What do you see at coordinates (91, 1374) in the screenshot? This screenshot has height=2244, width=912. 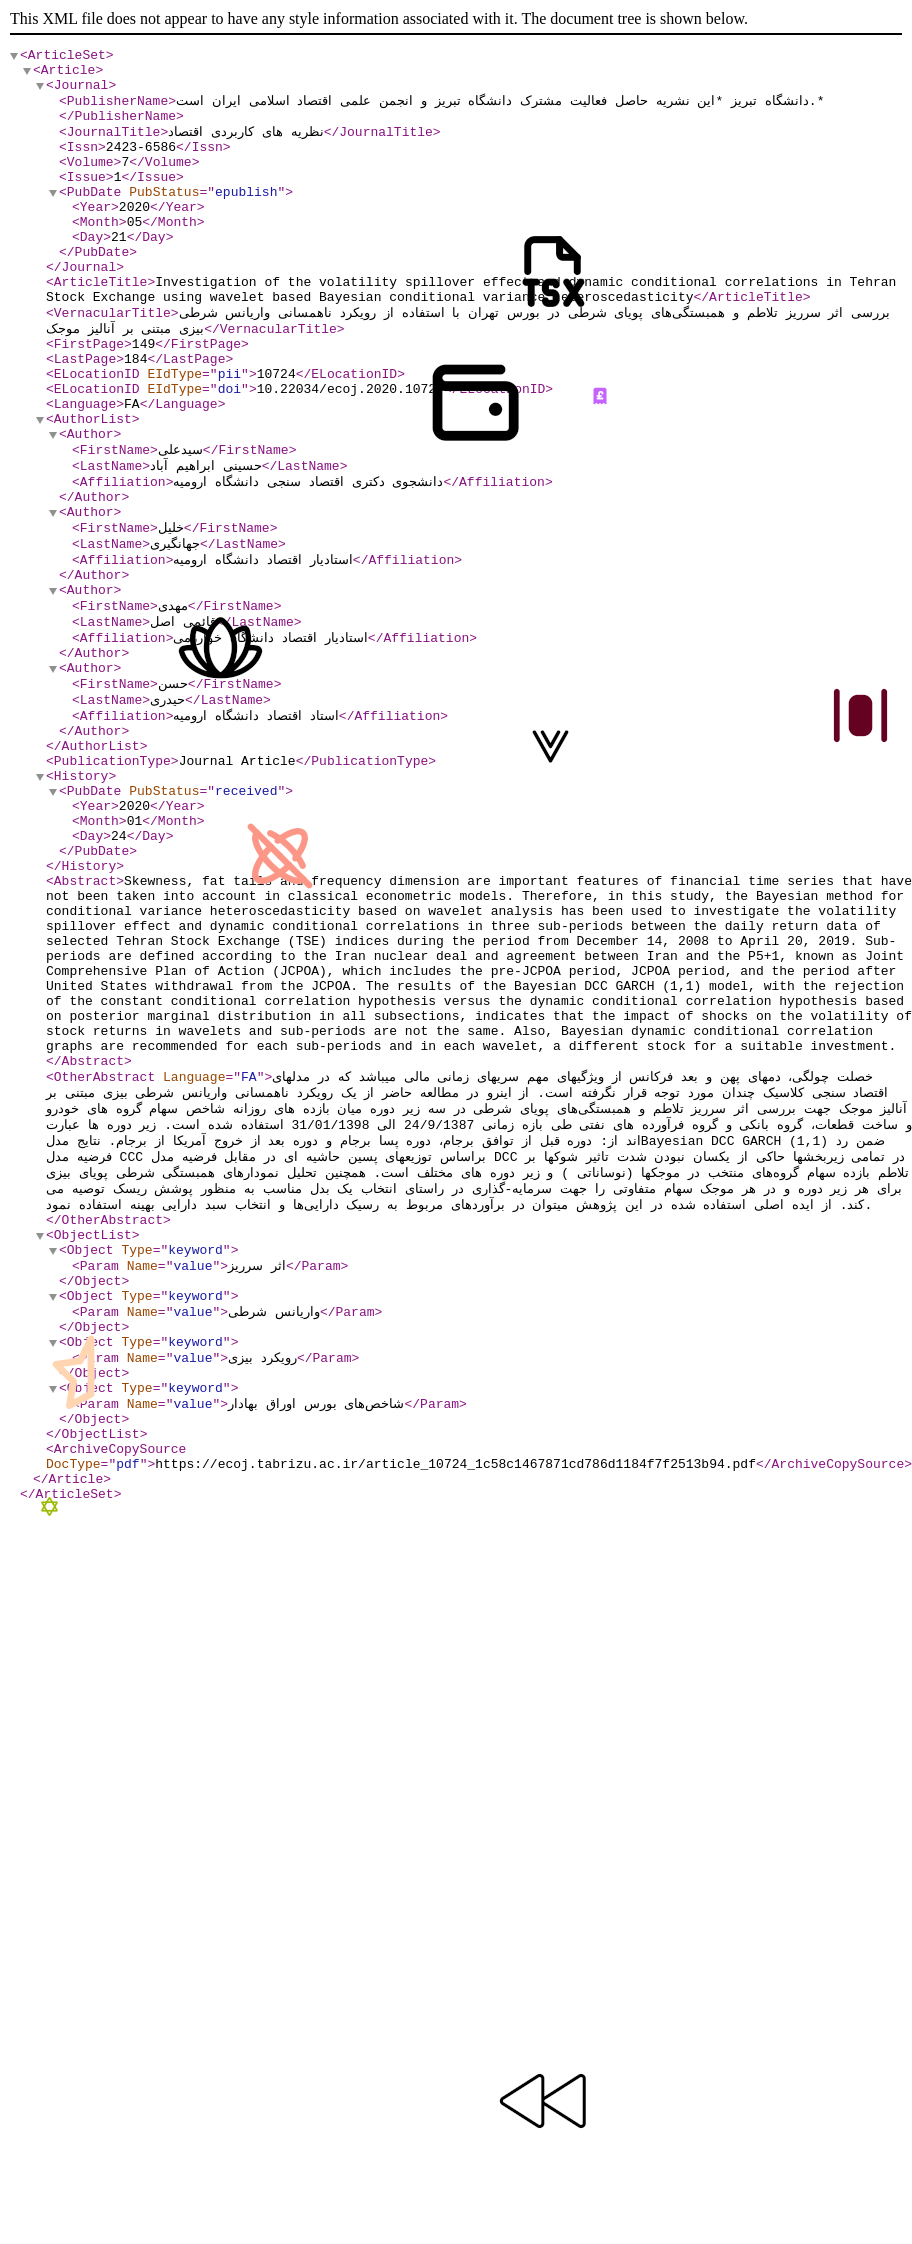 I see `indicates a partial or half-star rating` at bounding box center [91, 1374].